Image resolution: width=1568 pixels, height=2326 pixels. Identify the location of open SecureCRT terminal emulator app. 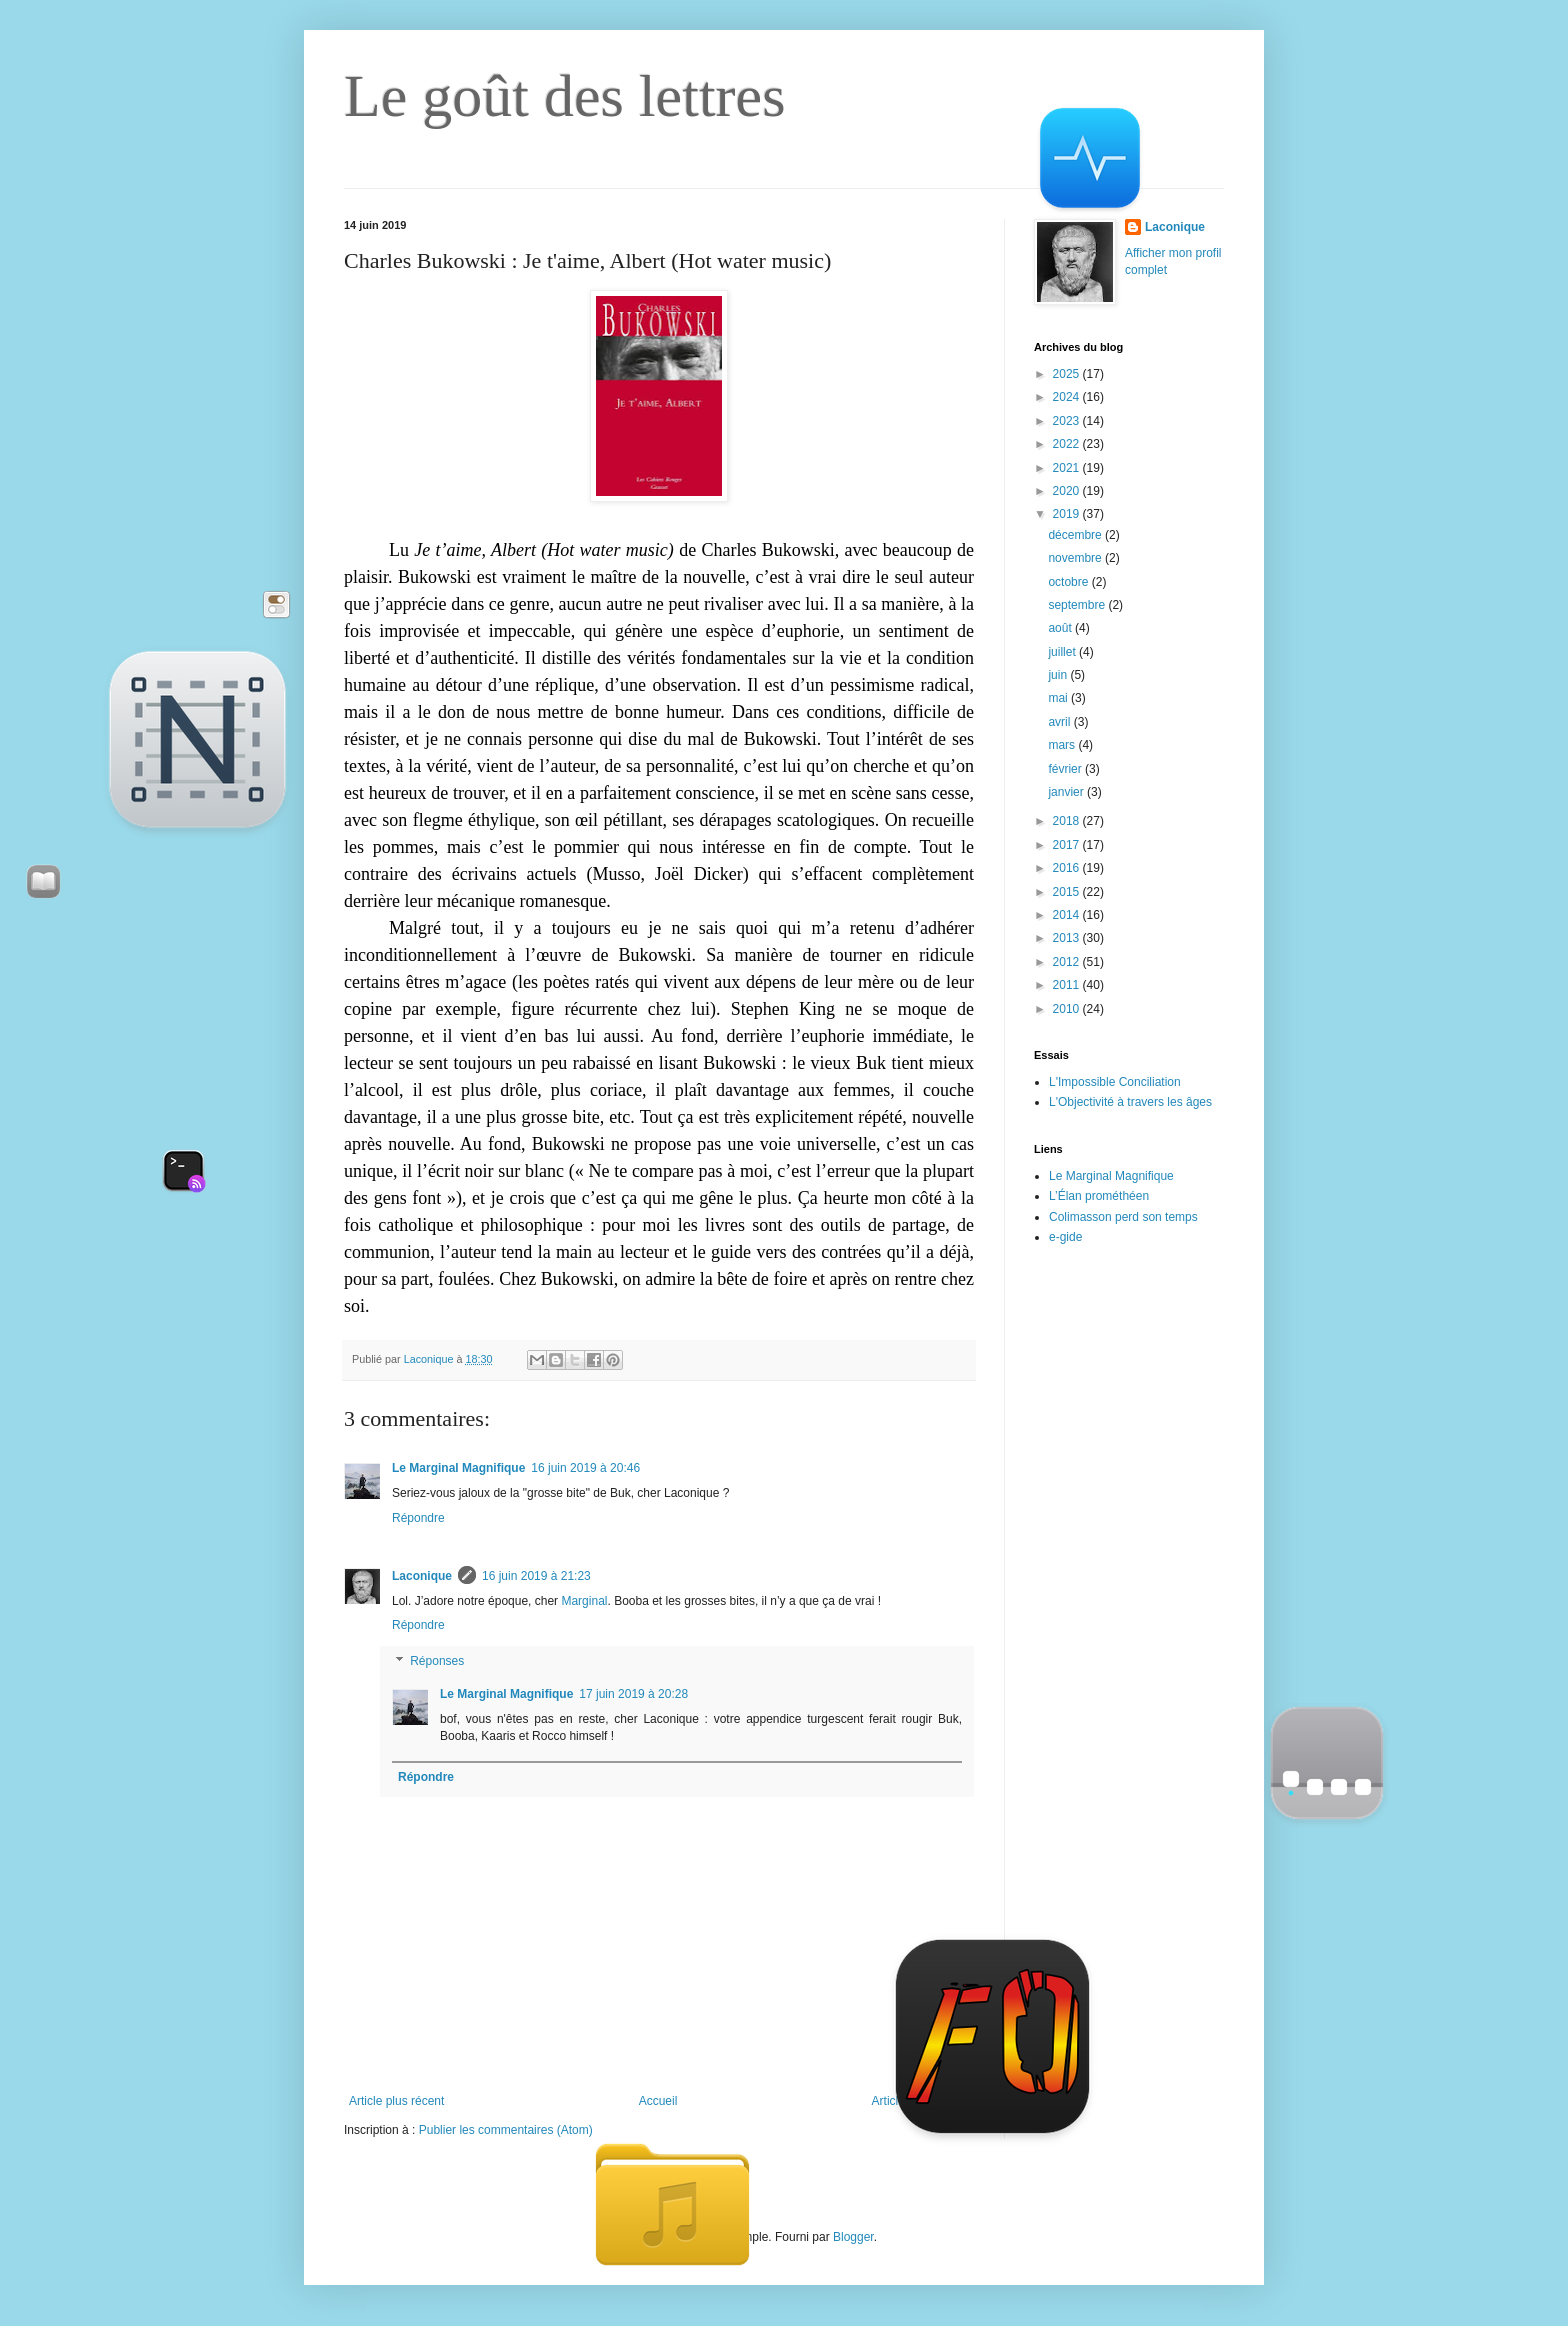
(183, 1170).